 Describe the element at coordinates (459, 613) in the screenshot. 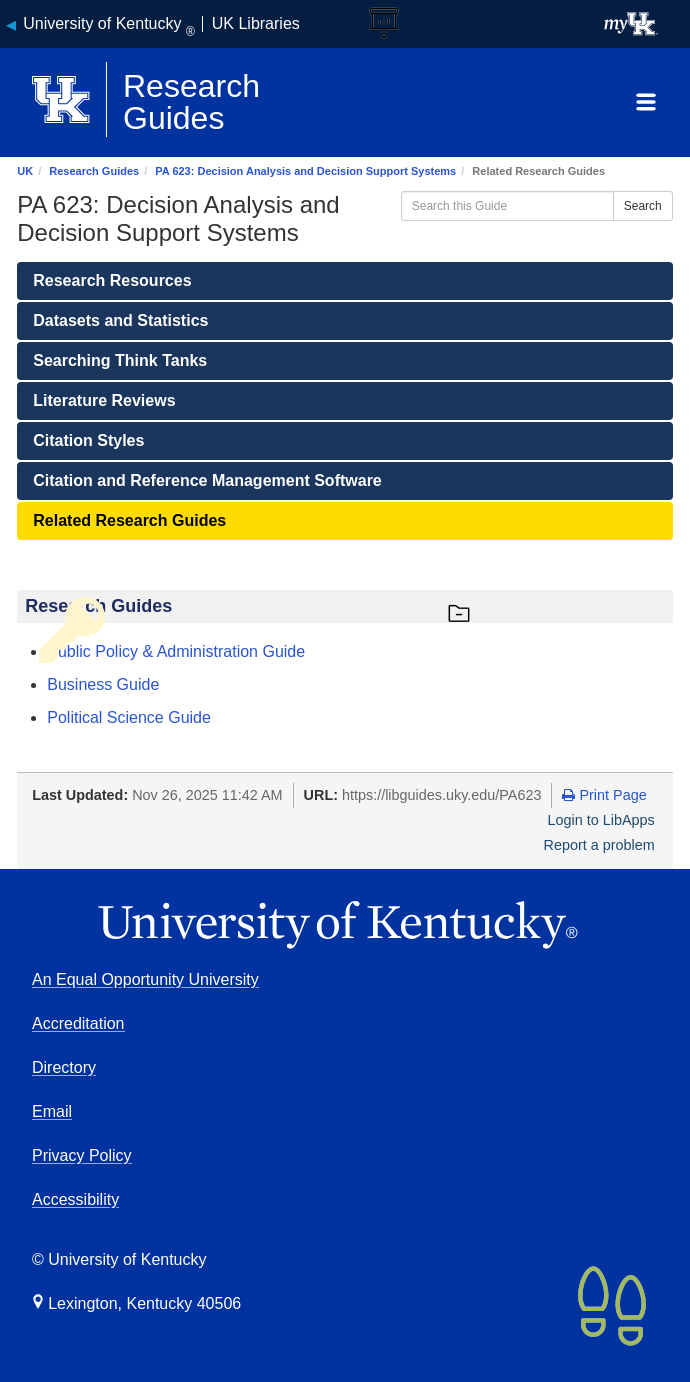

I see `remove a folder` at that location.